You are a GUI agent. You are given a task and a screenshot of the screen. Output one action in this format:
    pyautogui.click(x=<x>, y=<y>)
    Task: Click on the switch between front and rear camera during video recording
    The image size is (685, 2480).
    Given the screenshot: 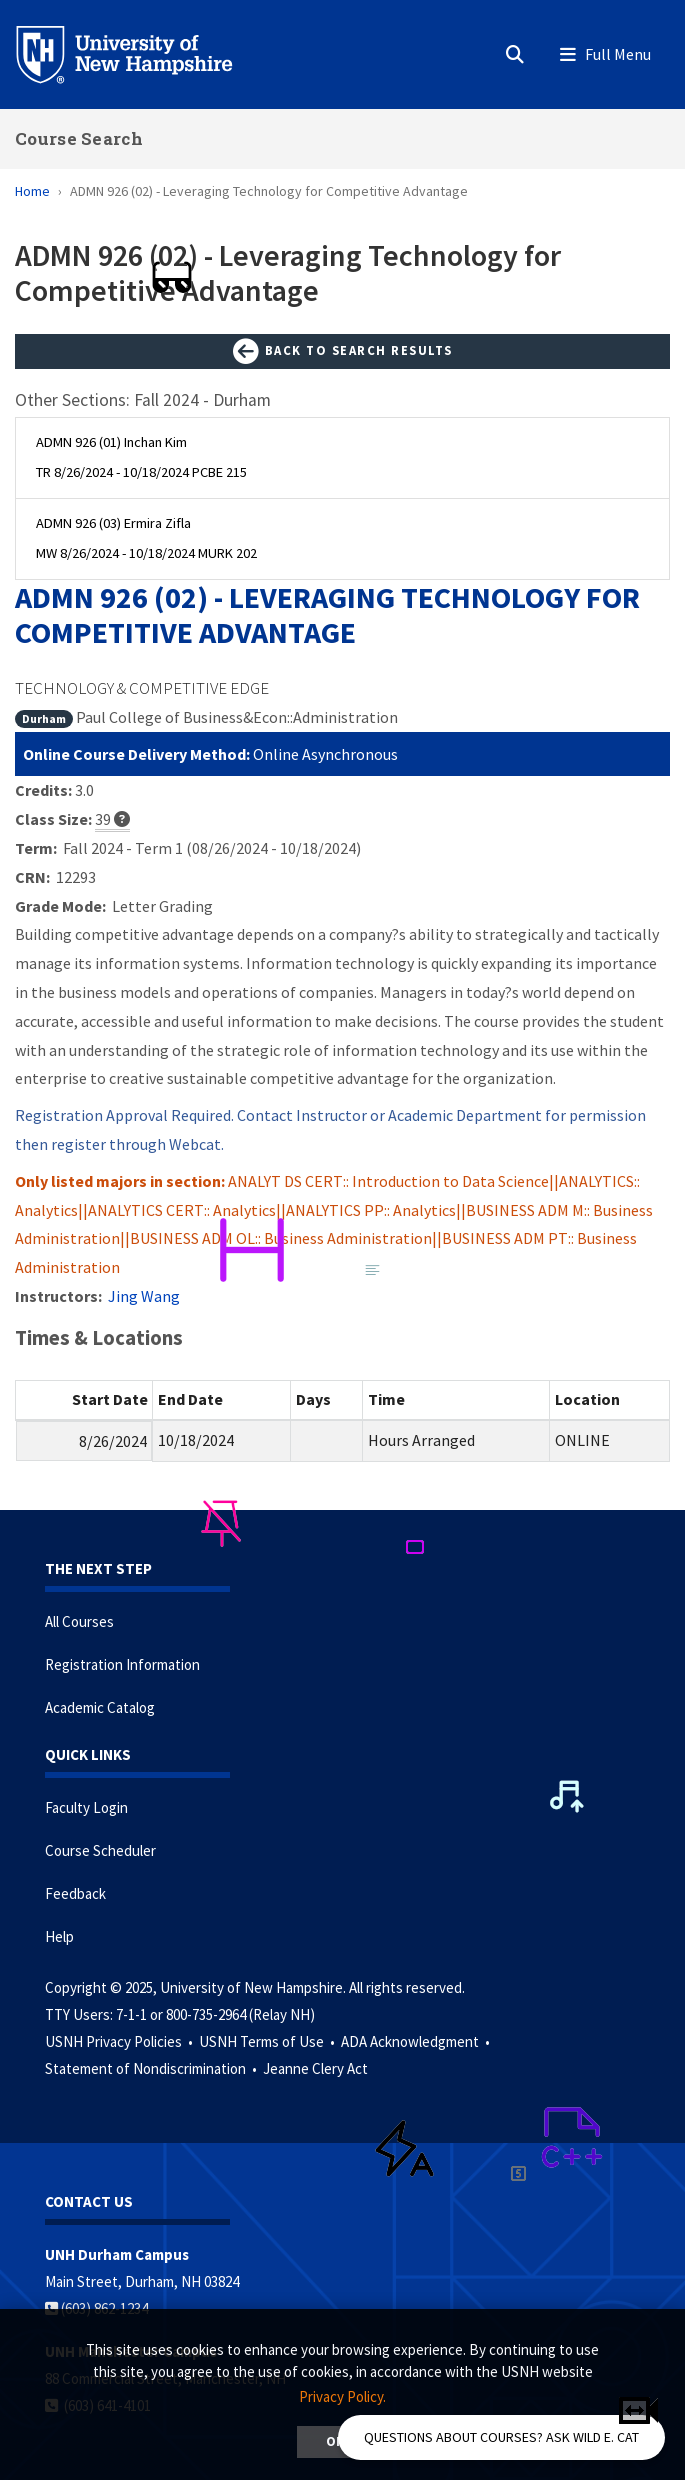 What is the action you would take?
    pyautogui.click(x=638, y=2410)
    